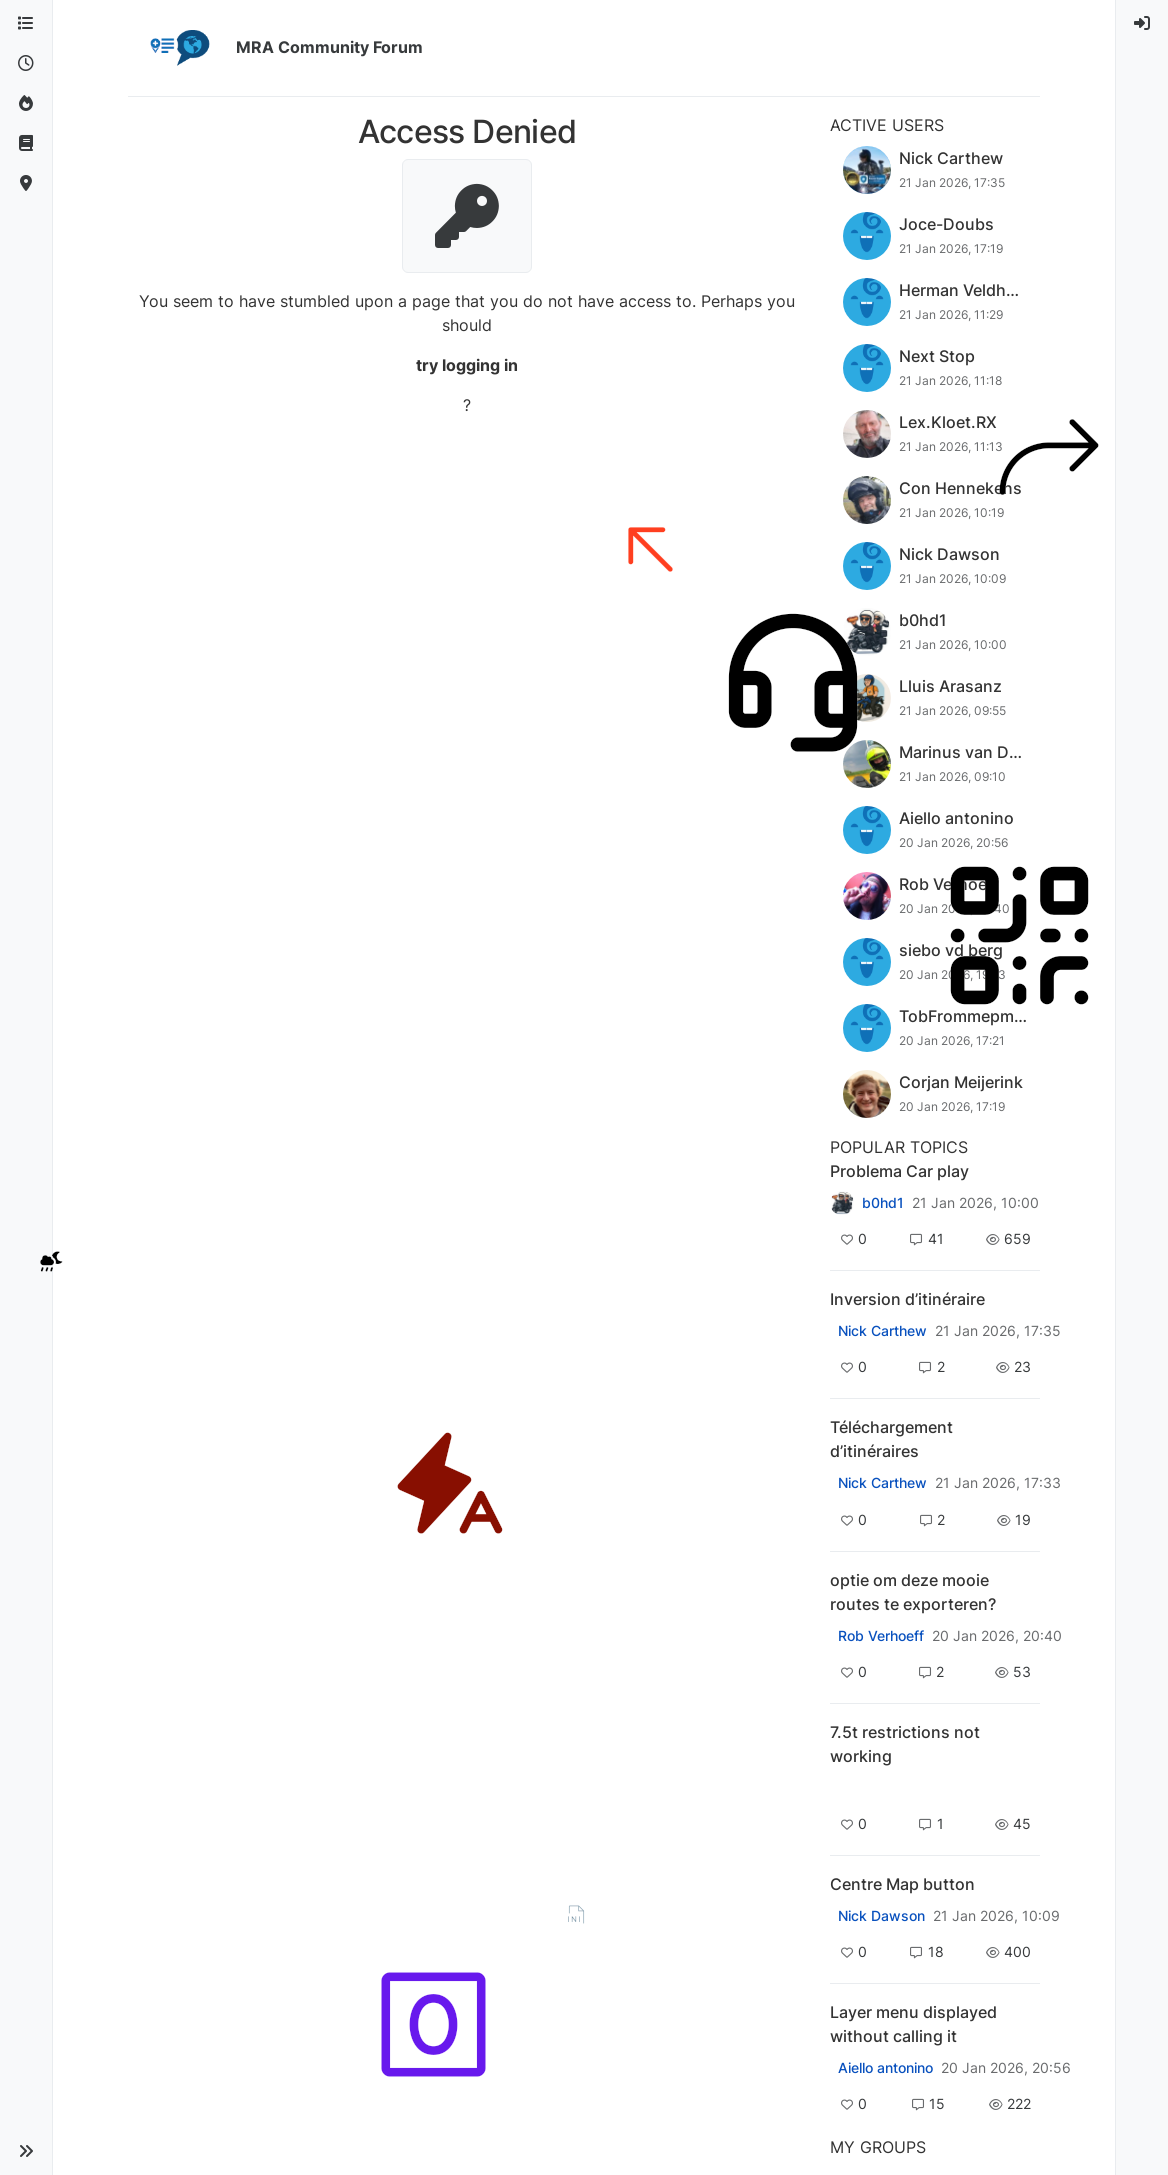  Describe the element at coordinates (1049, 457) in the screenshot. I see `share or forward content` at that location.